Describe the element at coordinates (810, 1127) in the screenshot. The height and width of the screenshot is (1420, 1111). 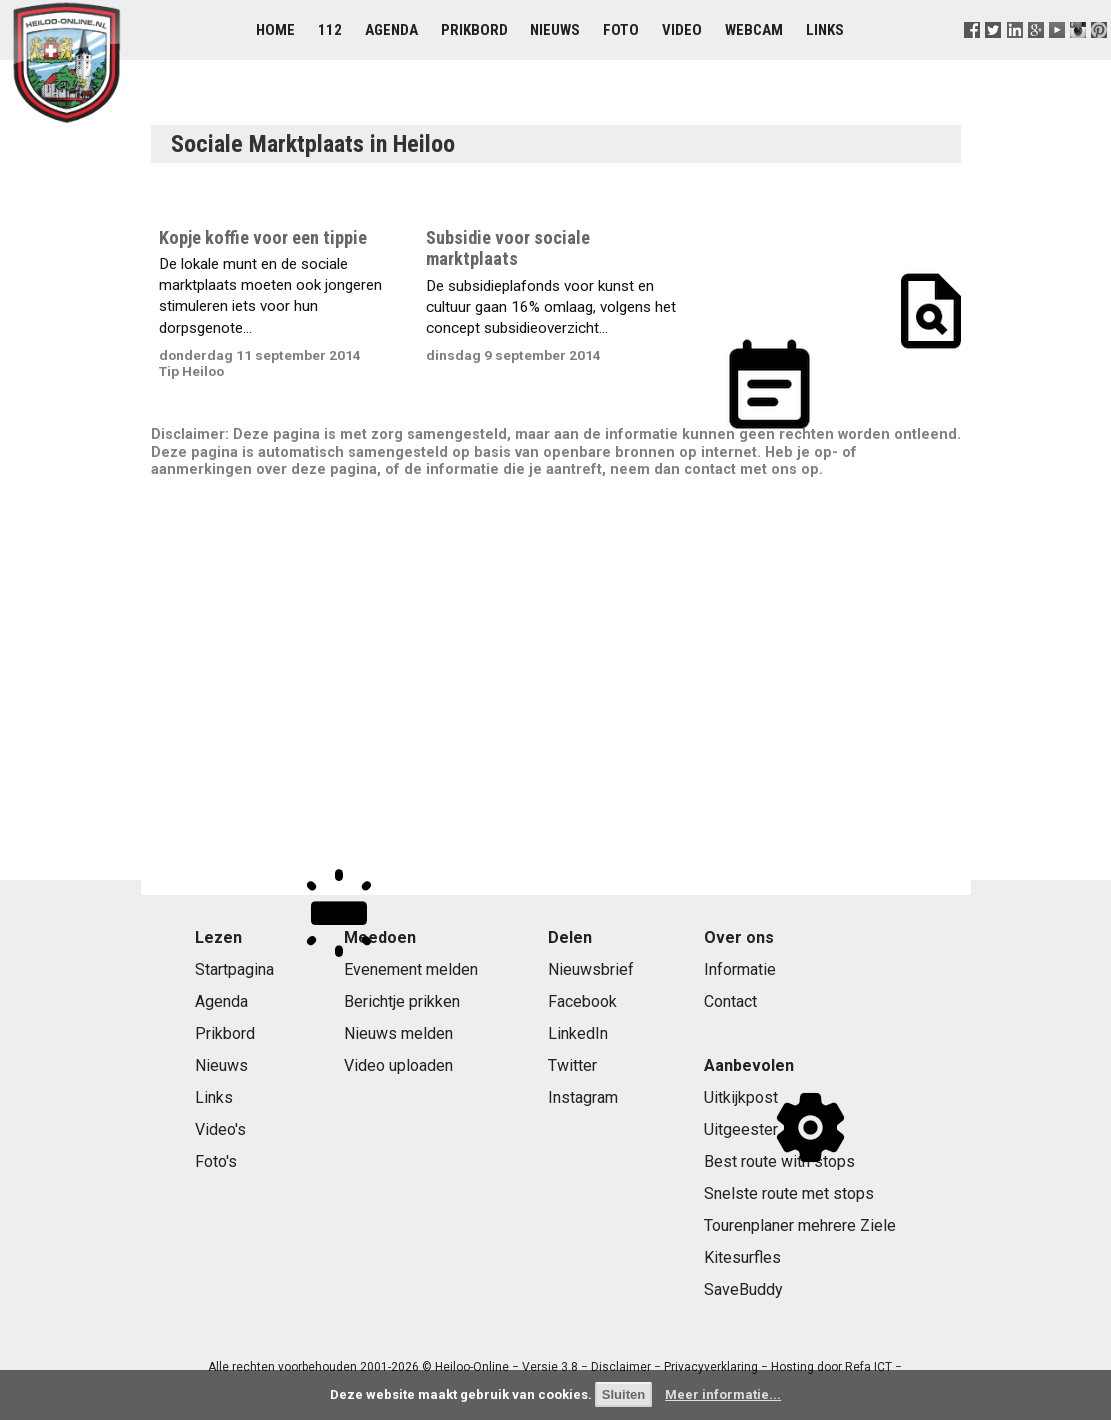
I see `open settings menu` at that location.